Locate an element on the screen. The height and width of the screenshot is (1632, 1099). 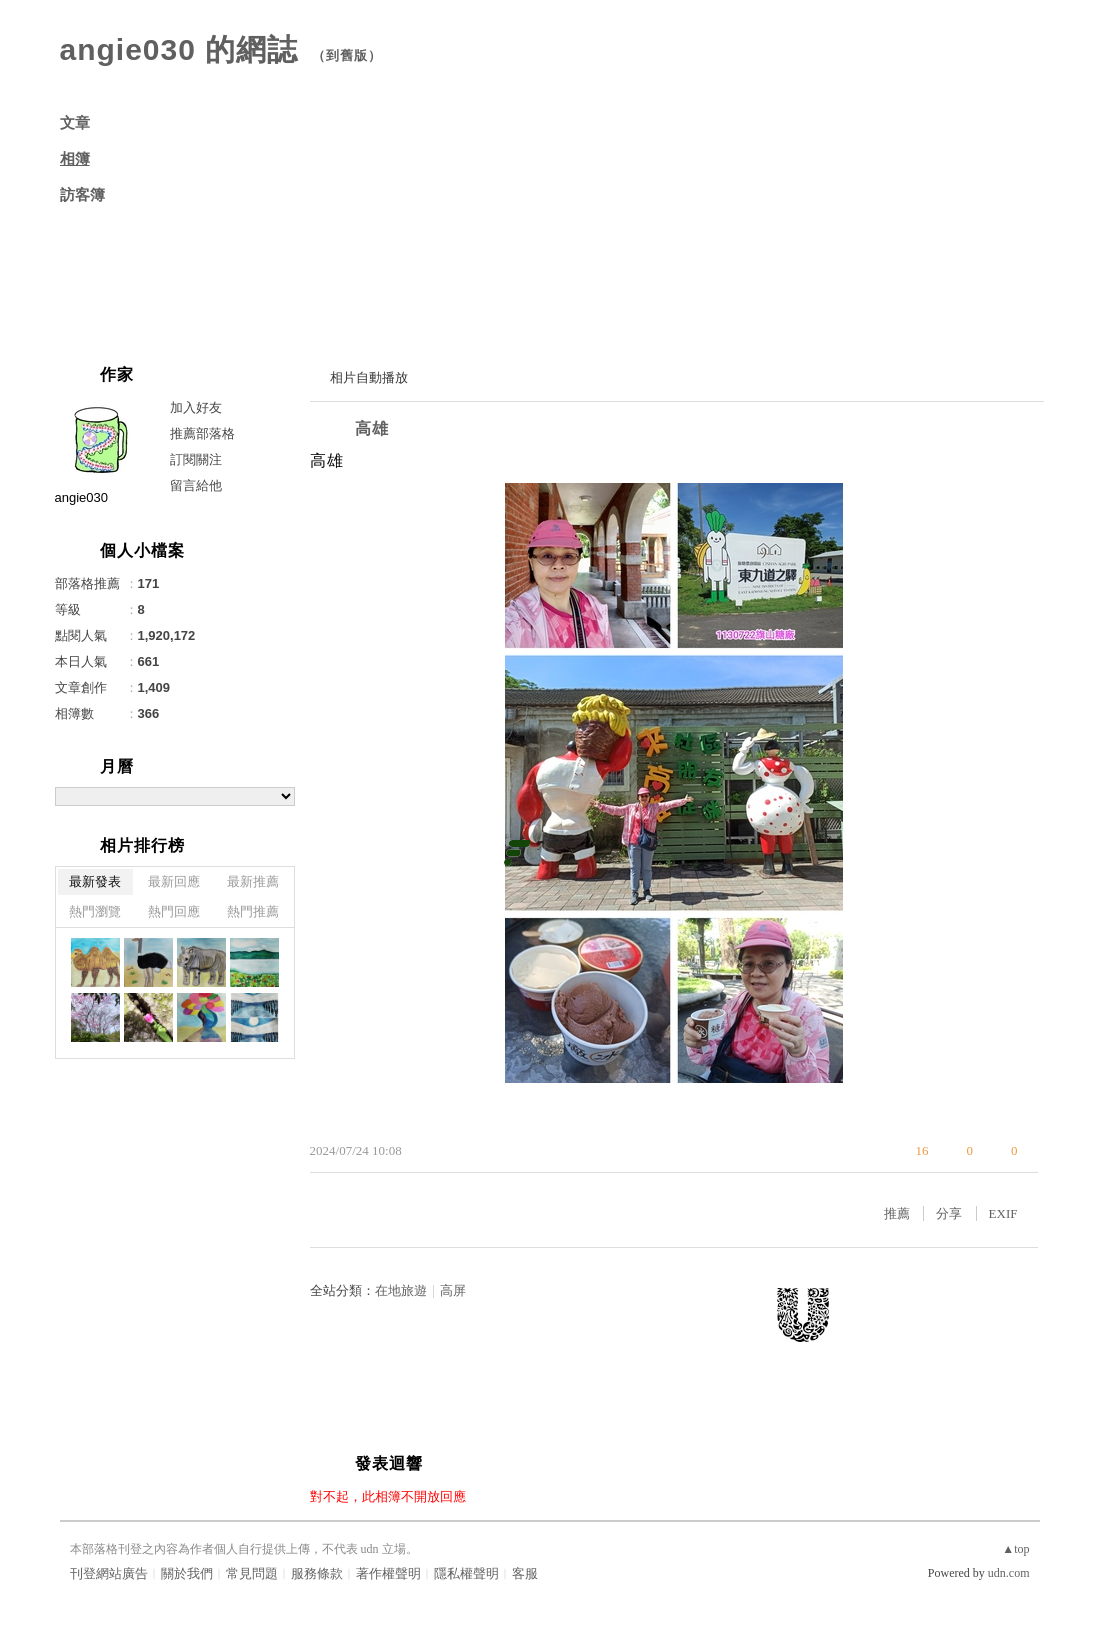
flat.io logo is located at coordinates (517, 853).